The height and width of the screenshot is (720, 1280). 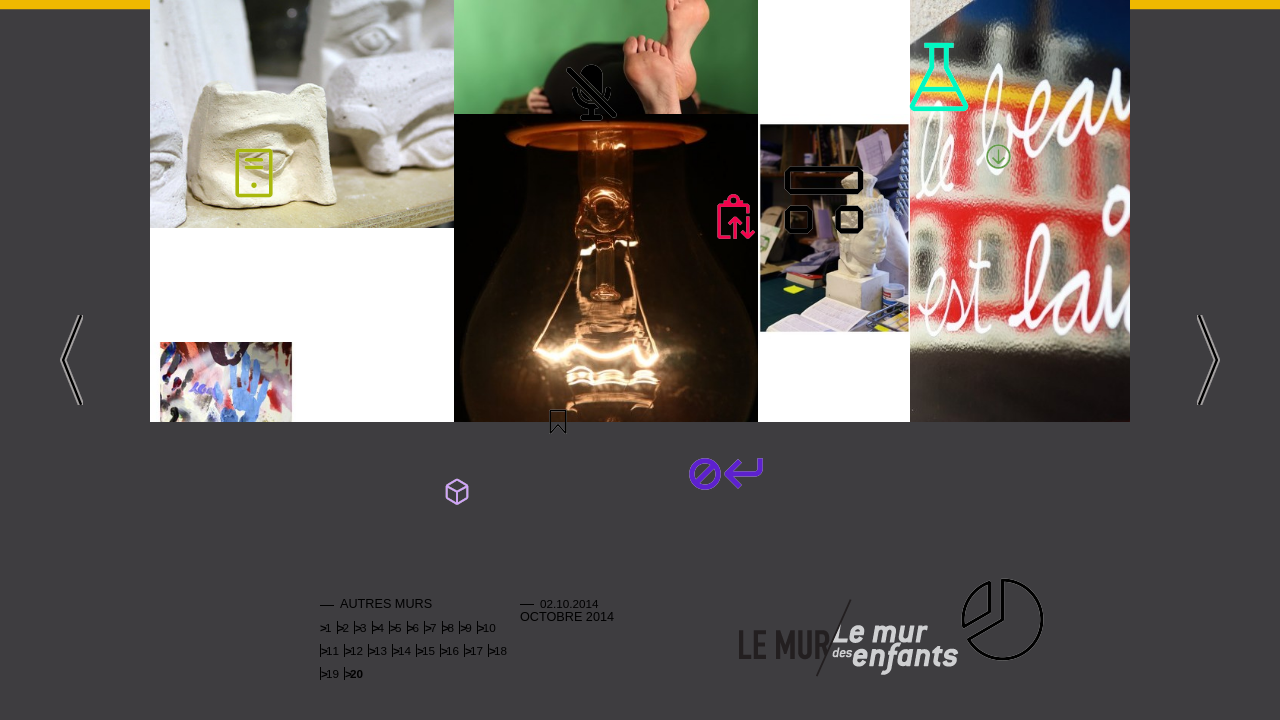 What do you see at coordinates (457, 492) in the screenshot?
I see `indicates a method or function in code` at bounding box center [457, 492].